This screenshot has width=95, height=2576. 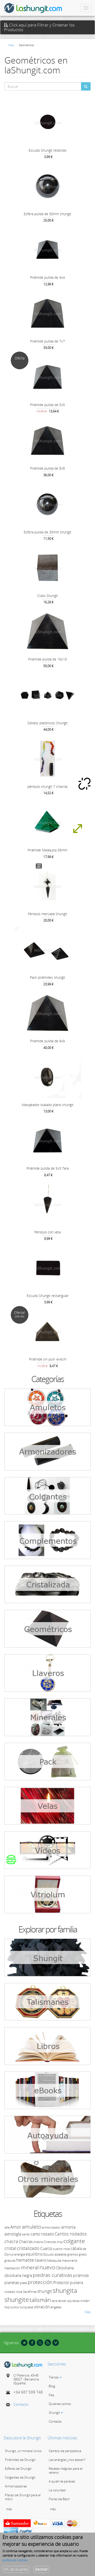 What do you see at coordinates (78, 829) in the screenshot?
I see `resize window diagonally` at bounding box center [78, 829].